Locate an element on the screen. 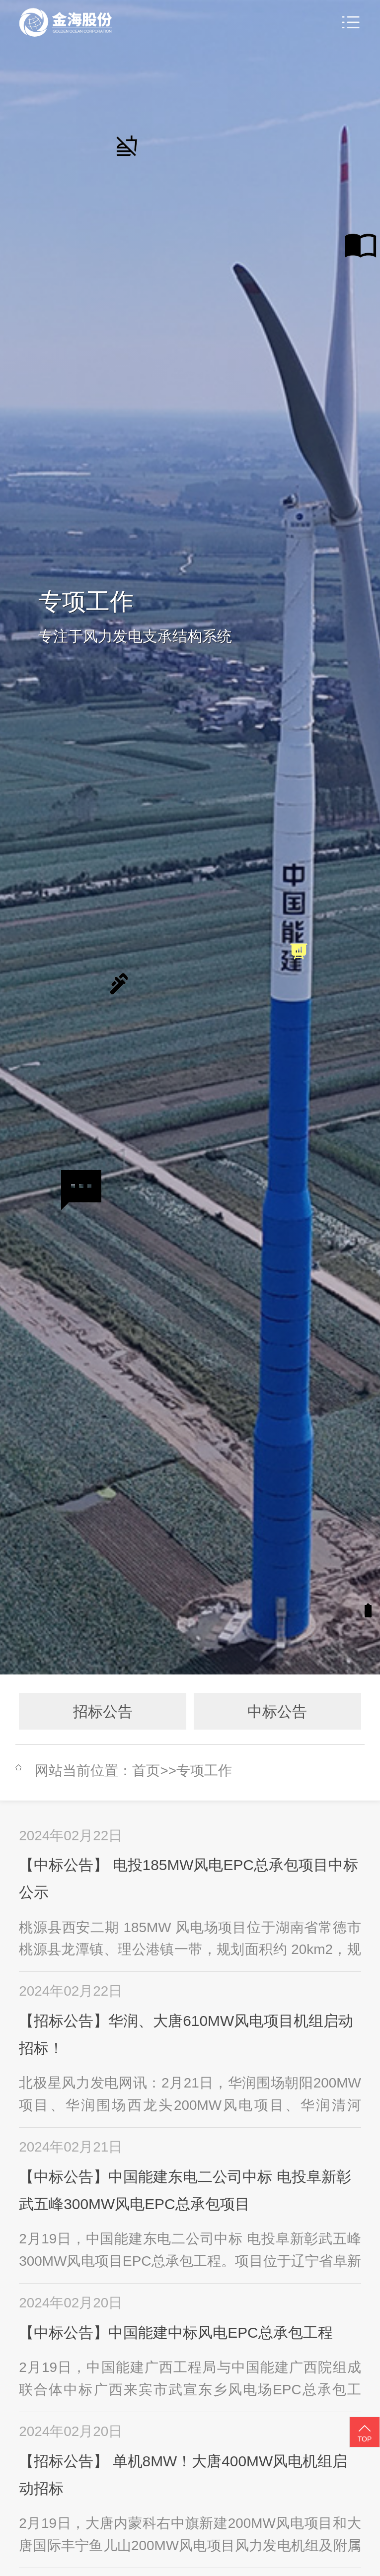 The width and height of the screenshot is (380, 2576). indicates no food allowed in this area is located at coordinates (127, 145).